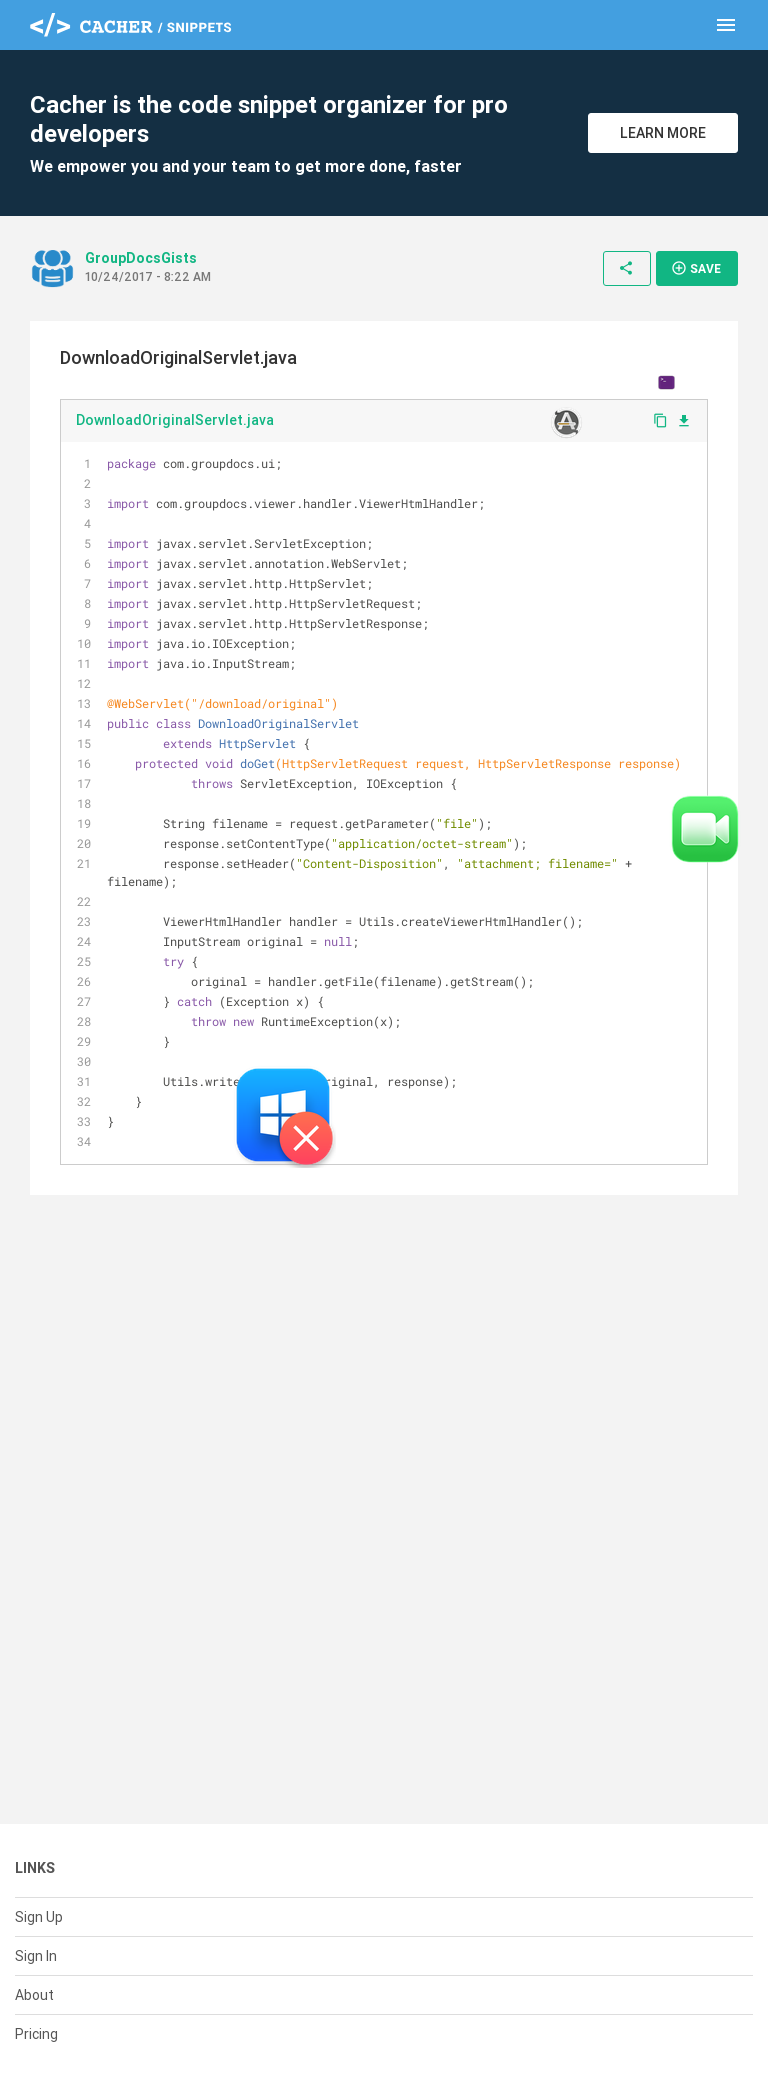 The height and width of the screenshot is (2078, 768). Describe the element at coordinates (566, 422) in the screenshot. I see `open the software updater application` at that location.